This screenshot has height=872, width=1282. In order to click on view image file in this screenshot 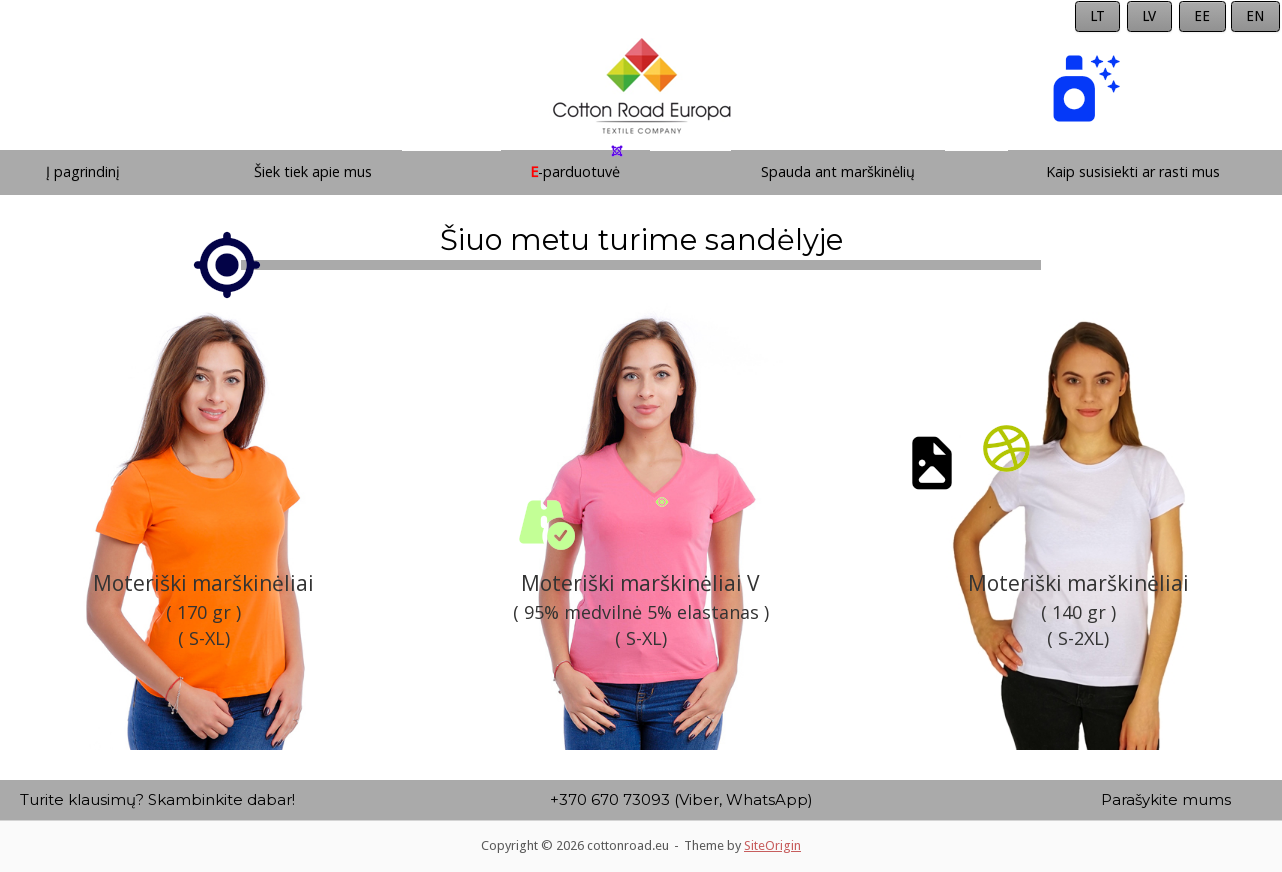, I will do `click(932, 463)`.